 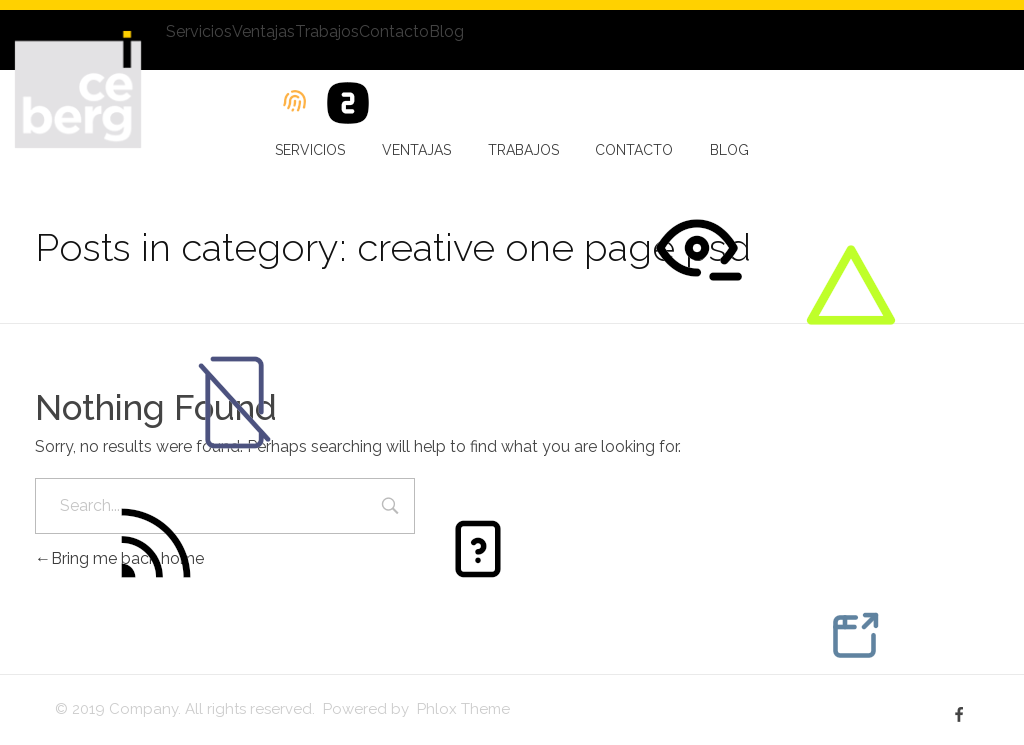 What do you see at coordinates (348, 103) in the screenshot?
I see `indicates step 2 in a sequence or process` at bounding box center [348, 103].